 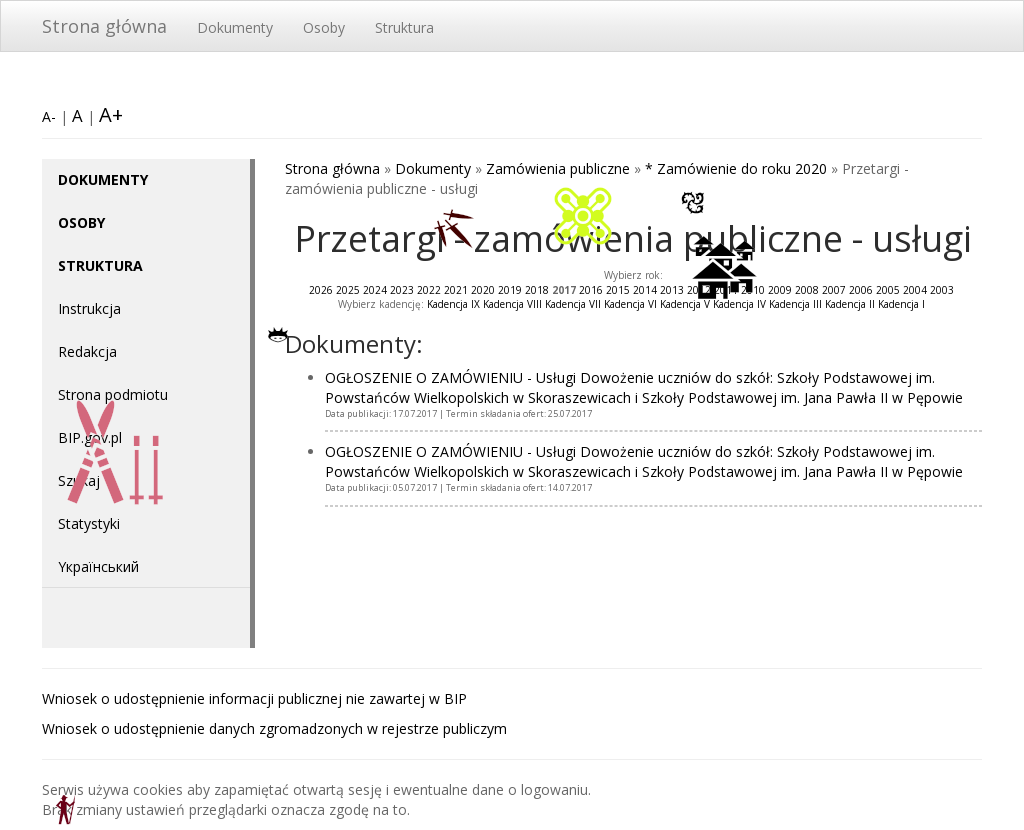 What do you see at coordinates (453, 229) in the screenshot?
I see `assassin or rogue character class icon` at bounding box center [453, 229].